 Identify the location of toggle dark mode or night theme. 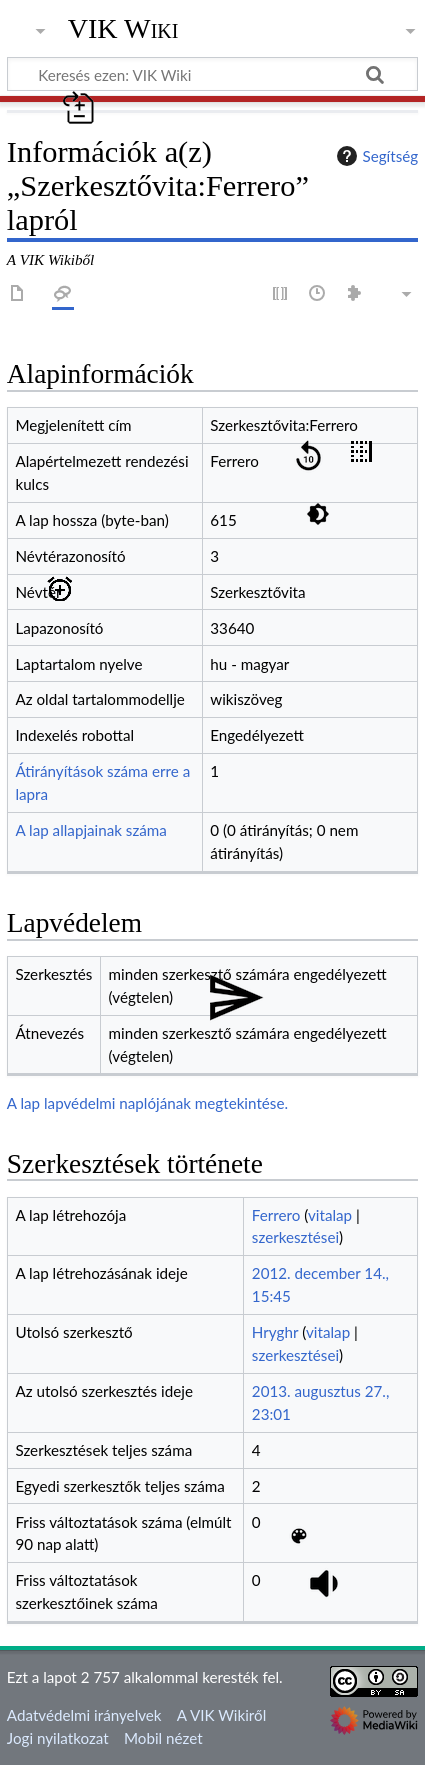
(318, 514).